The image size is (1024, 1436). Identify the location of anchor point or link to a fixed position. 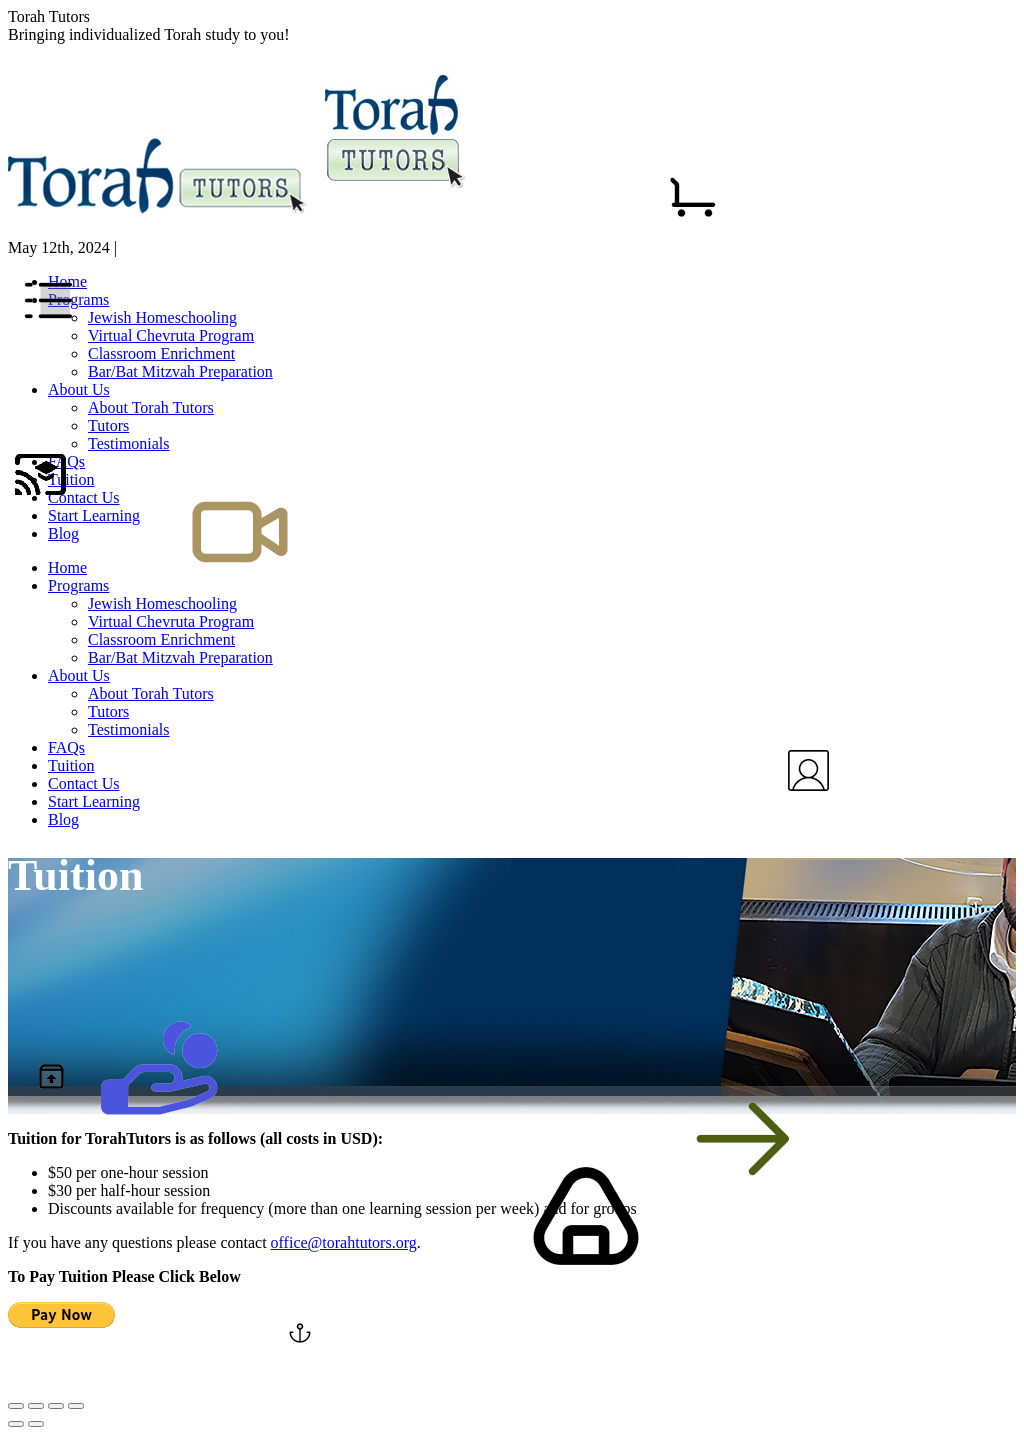
(300, 1333).